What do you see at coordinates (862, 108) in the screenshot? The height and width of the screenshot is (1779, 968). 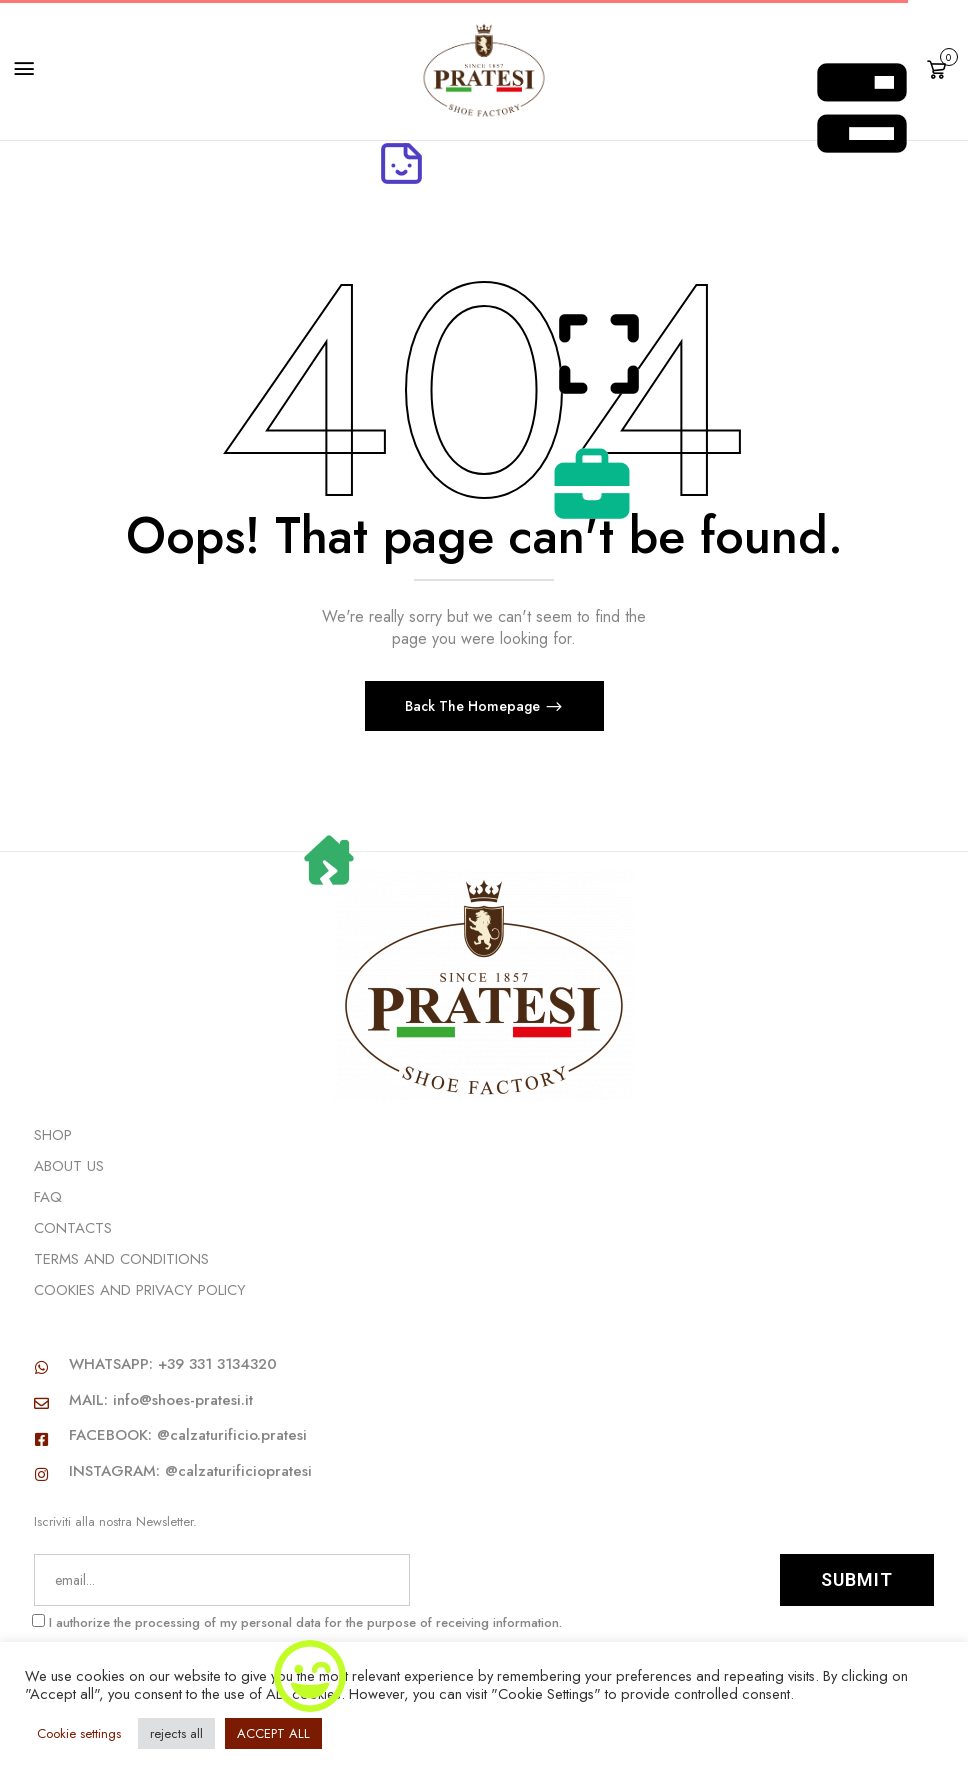 I see `view task or download progress` at bounding box center [862, 108].